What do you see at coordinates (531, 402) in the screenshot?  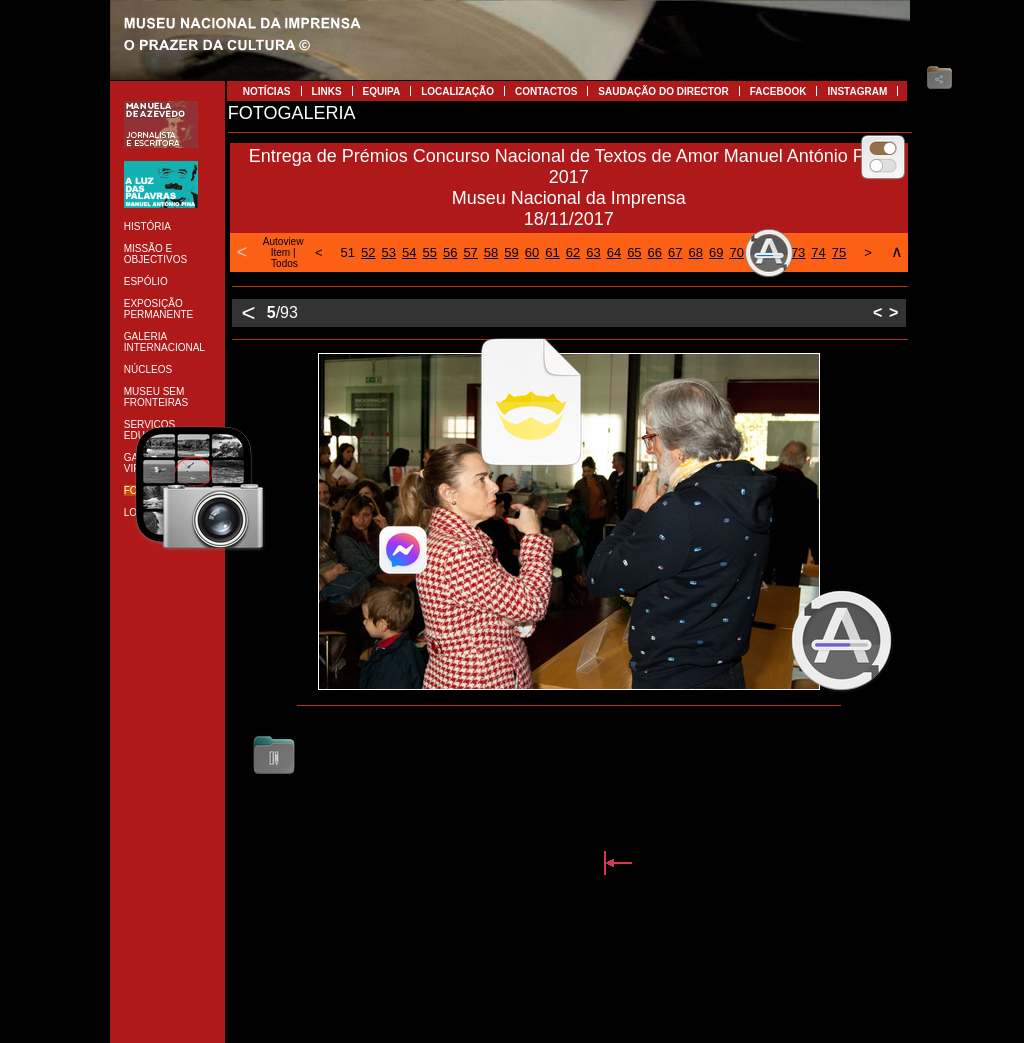 I see `a nim programming language source file` at bounding box center [531, 402].